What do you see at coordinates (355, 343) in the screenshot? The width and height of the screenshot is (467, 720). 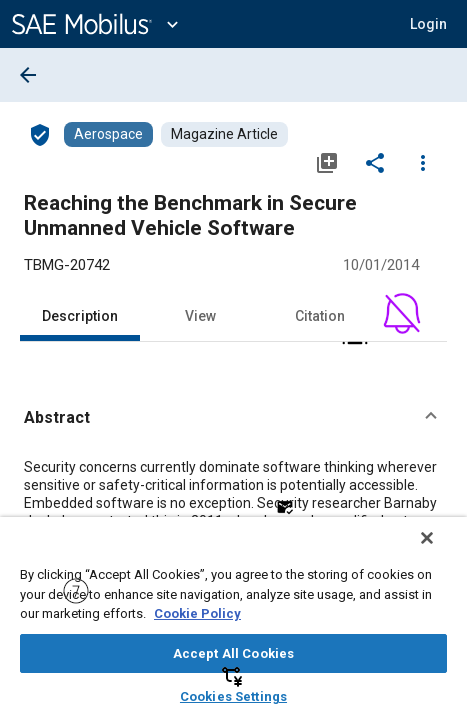 I see `insert a horizontal divider between content sections` at bounding box center [355, 343].